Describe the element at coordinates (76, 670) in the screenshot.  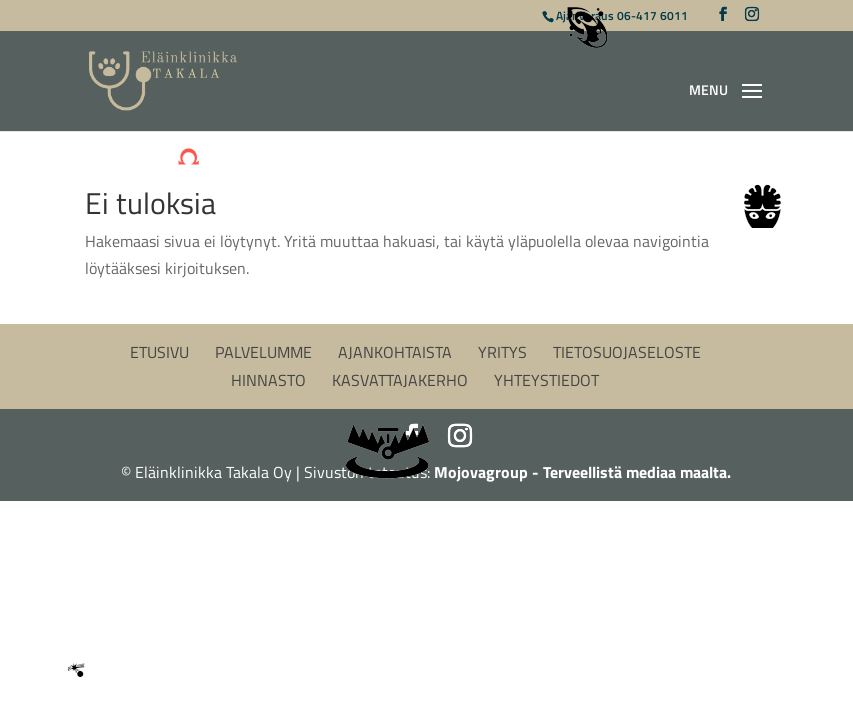
I see `indicates ricochet or bounce effect in gameplay` at that location.